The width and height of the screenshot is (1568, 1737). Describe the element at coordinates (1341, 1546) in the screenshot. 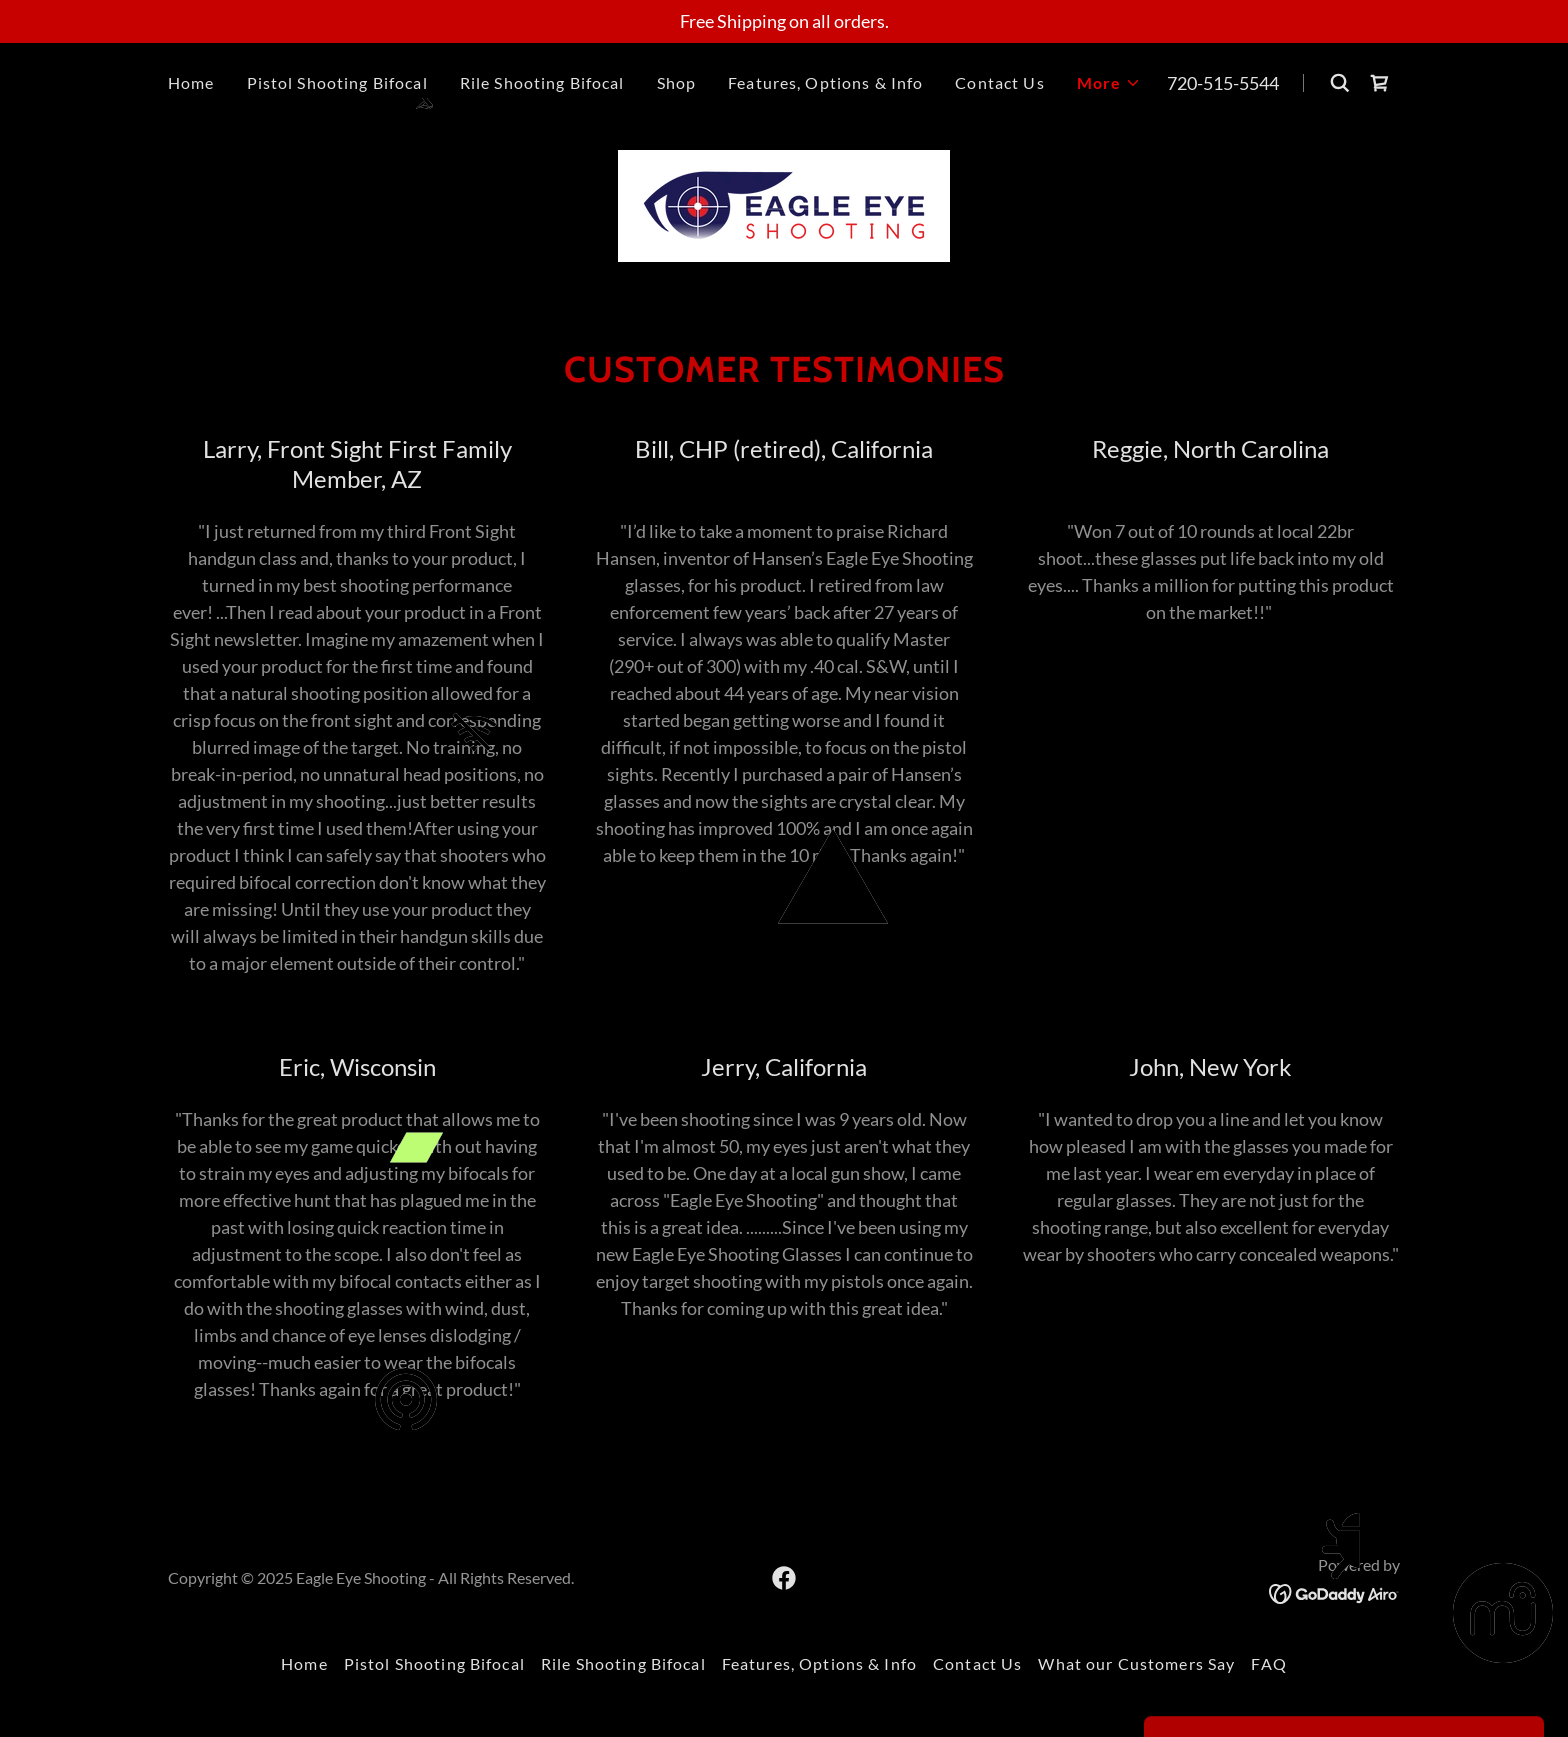

I see `open bug bounty platform logo` at that location.